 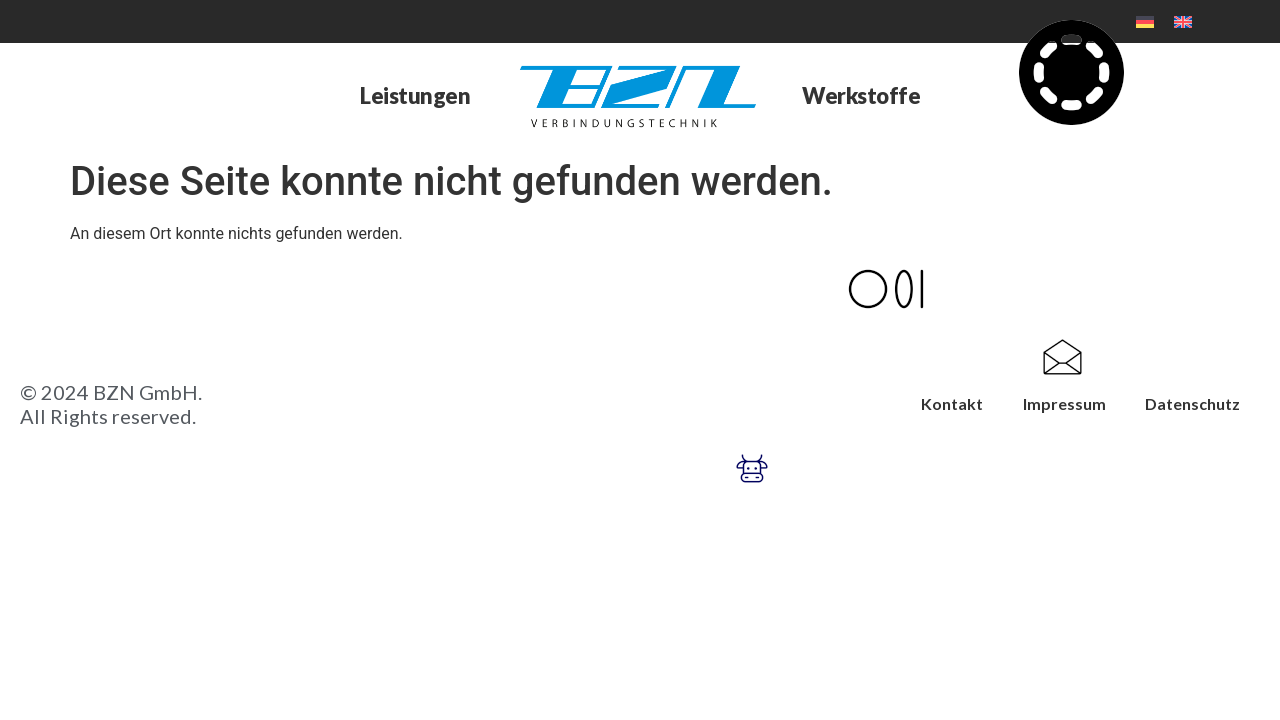 What do you see at coordinates (886, 289) in the screenshot?
I see `open article on Medium` at bounding box center [886, 289].